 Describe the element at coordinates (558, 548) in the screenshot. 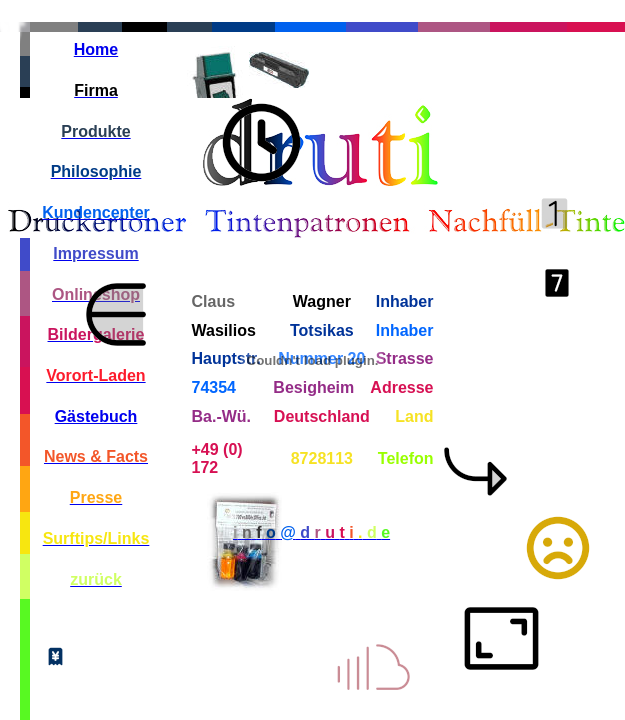

I see `indicate negative feedback or dissatisfaction` at that location.